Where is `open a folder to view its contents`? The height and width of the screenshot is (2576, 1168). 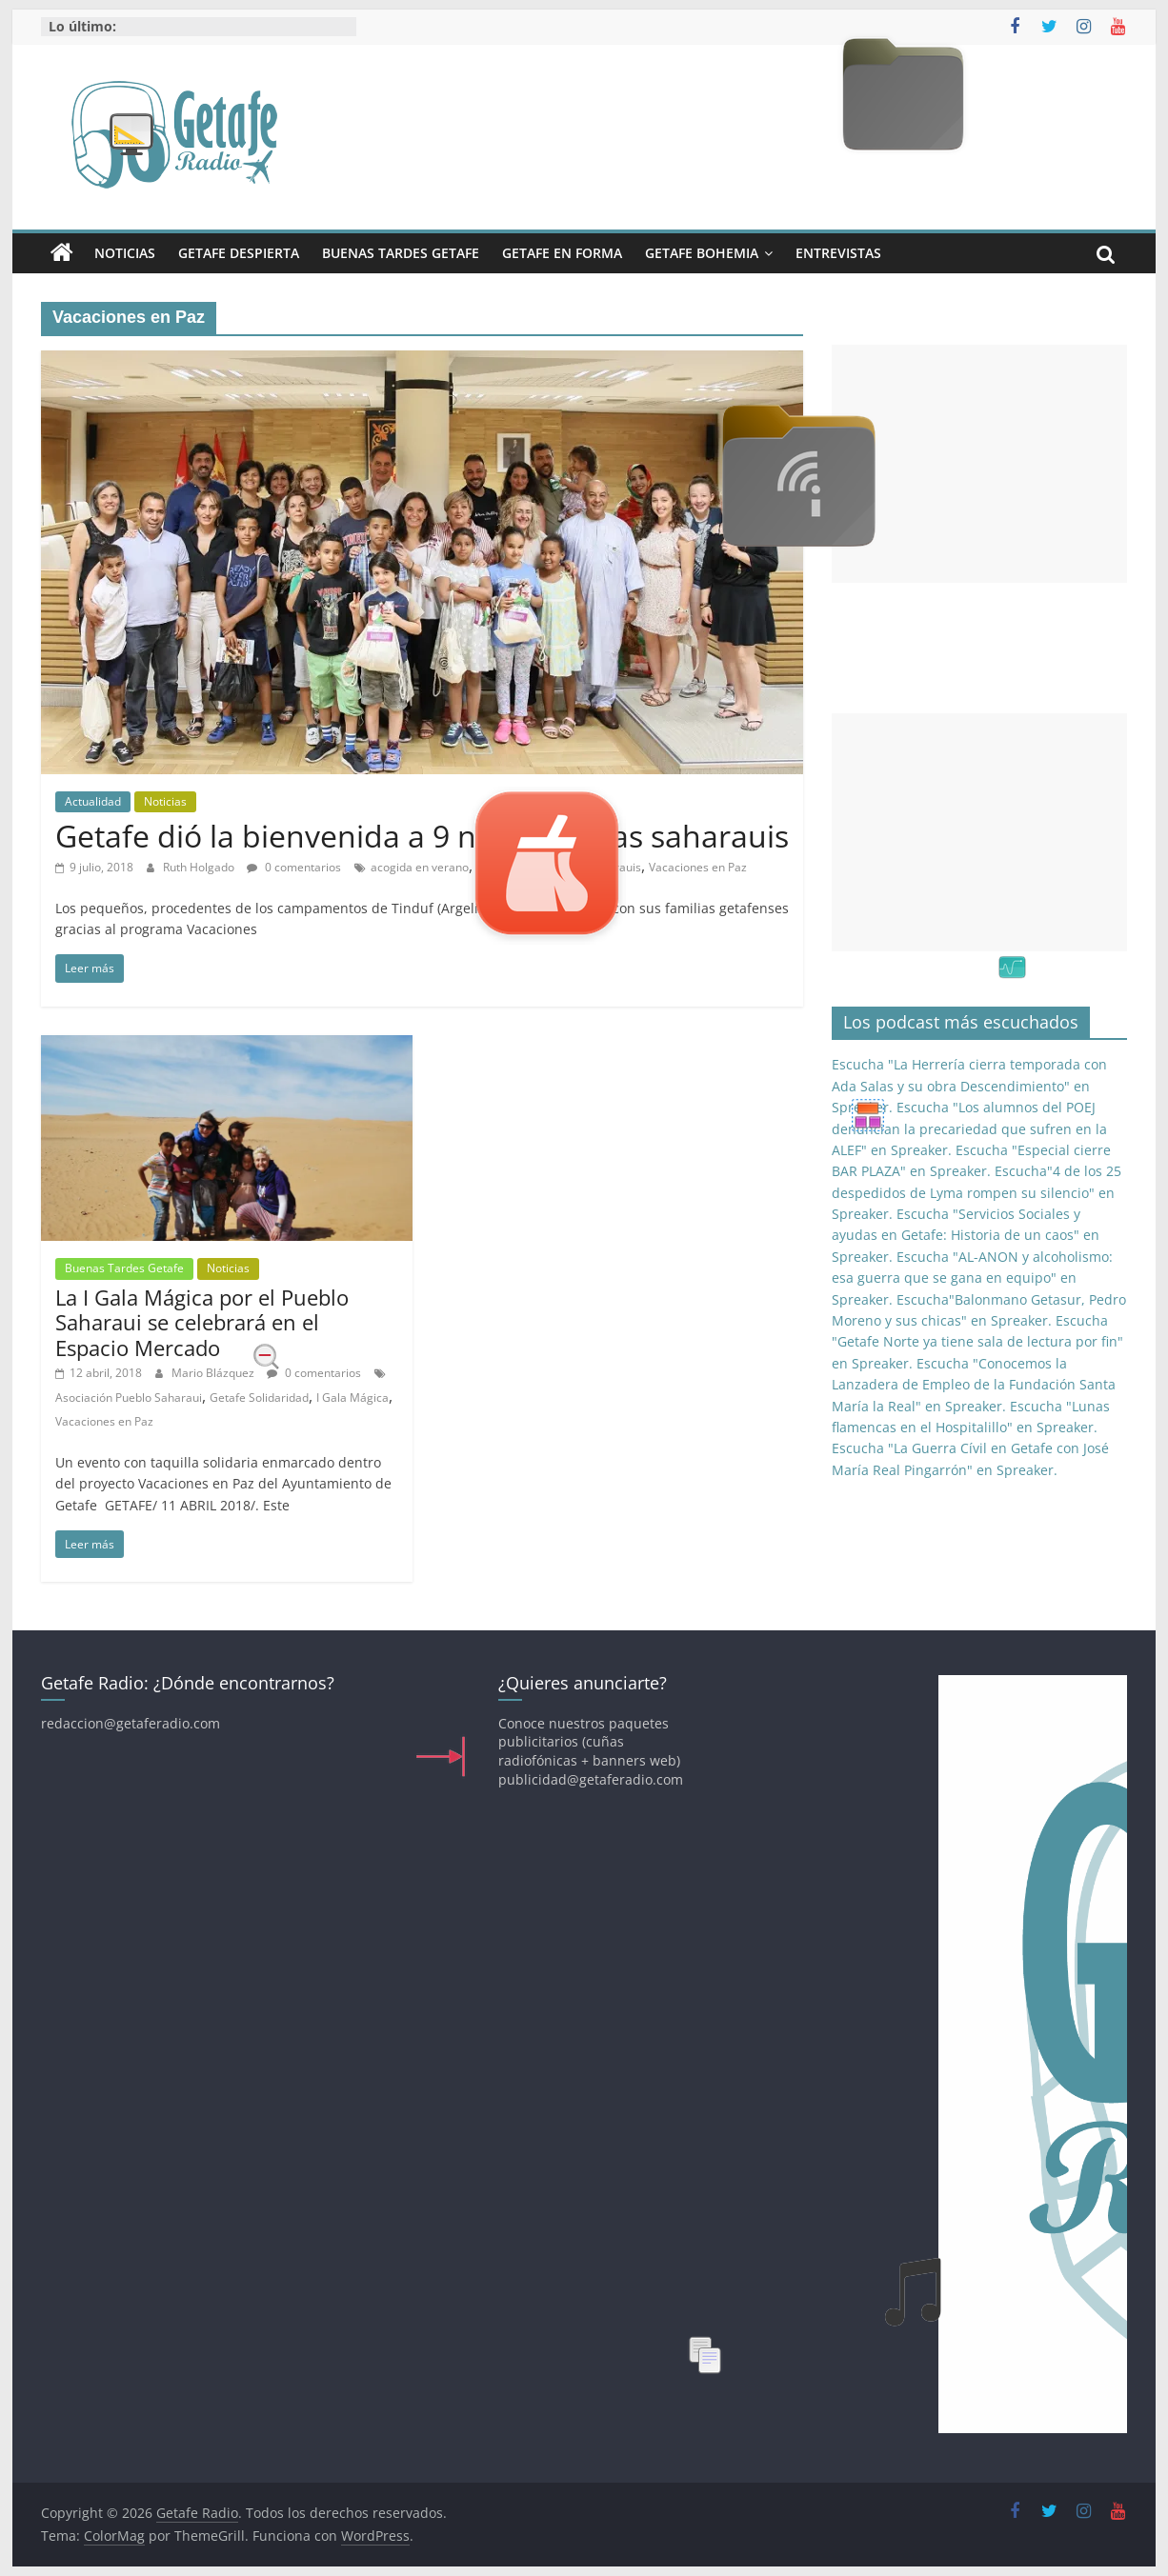
open a folder to view its contents is located at coordinates (903, 94).